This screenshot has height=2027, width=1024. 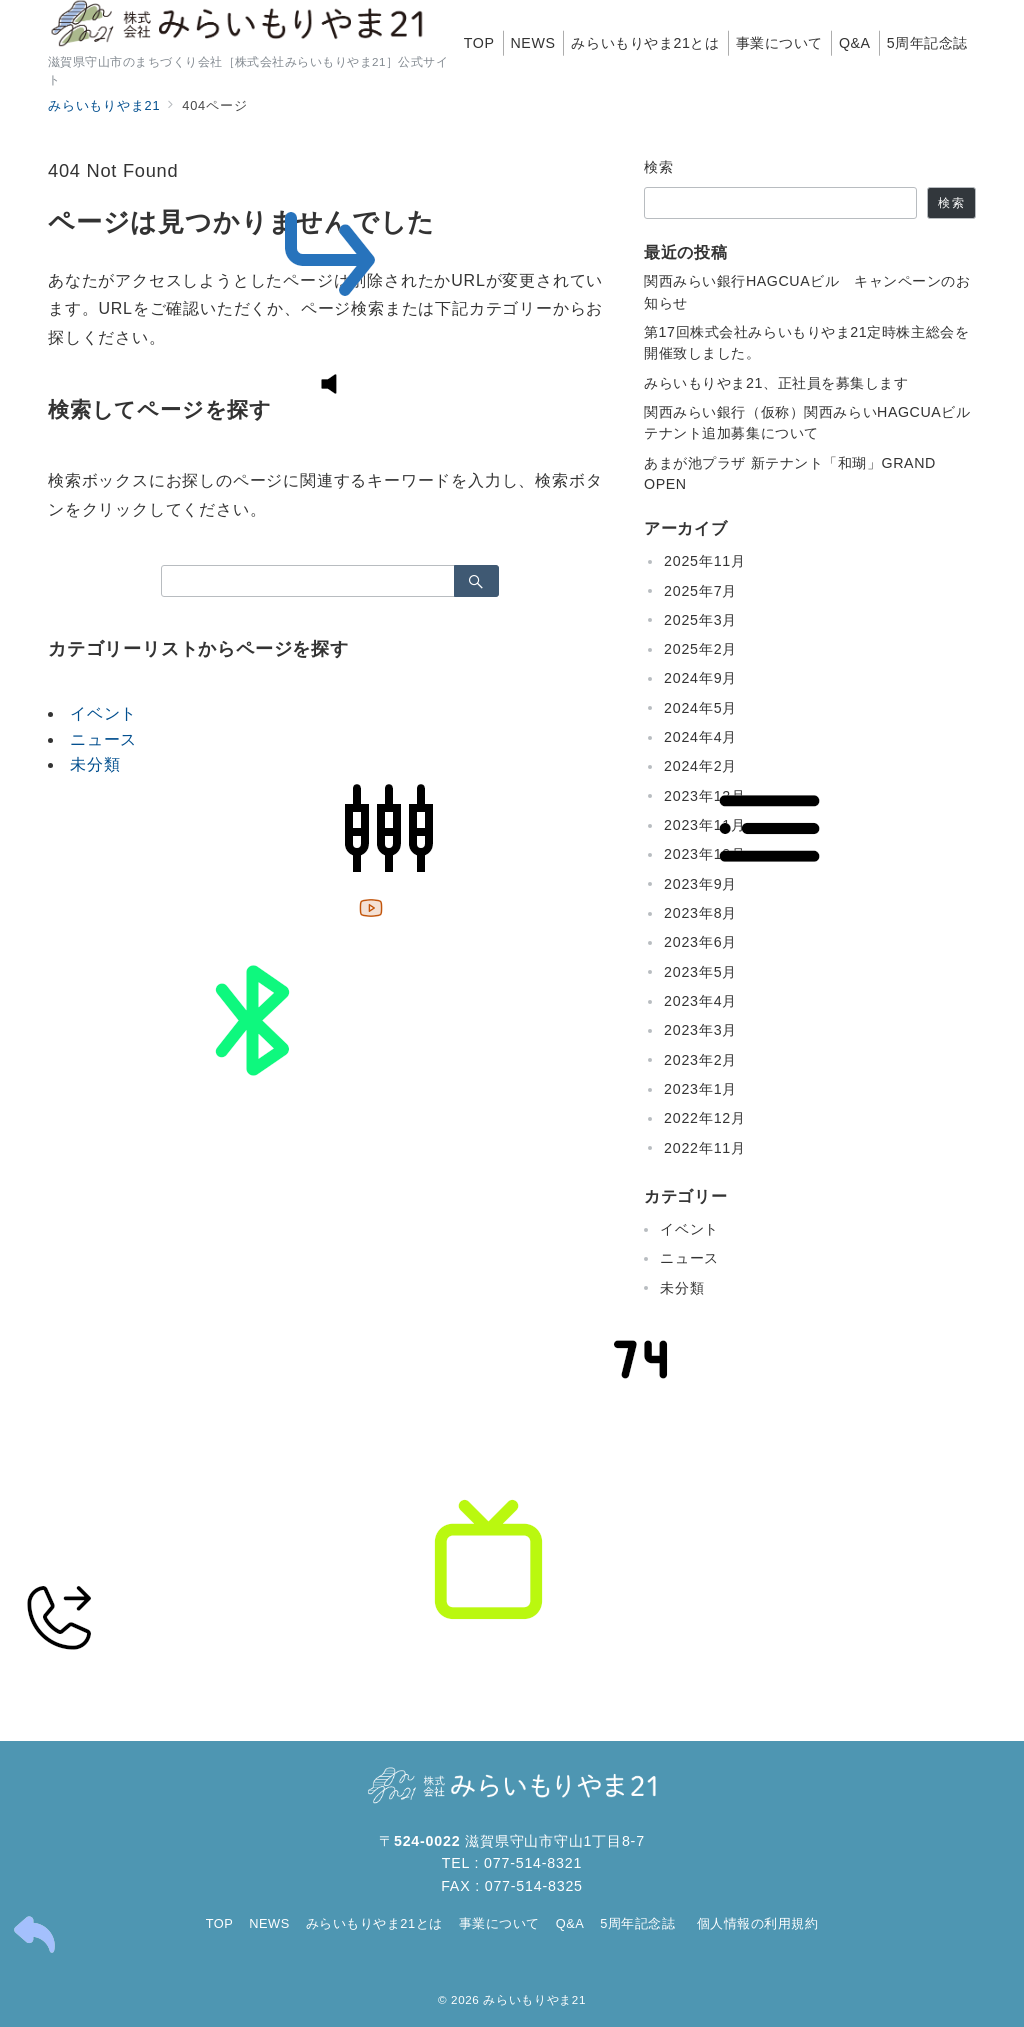 What do you see at coordinates (371, 908) in the screenshot?
I see `open YouTube app` at bounding box center [371, 908].